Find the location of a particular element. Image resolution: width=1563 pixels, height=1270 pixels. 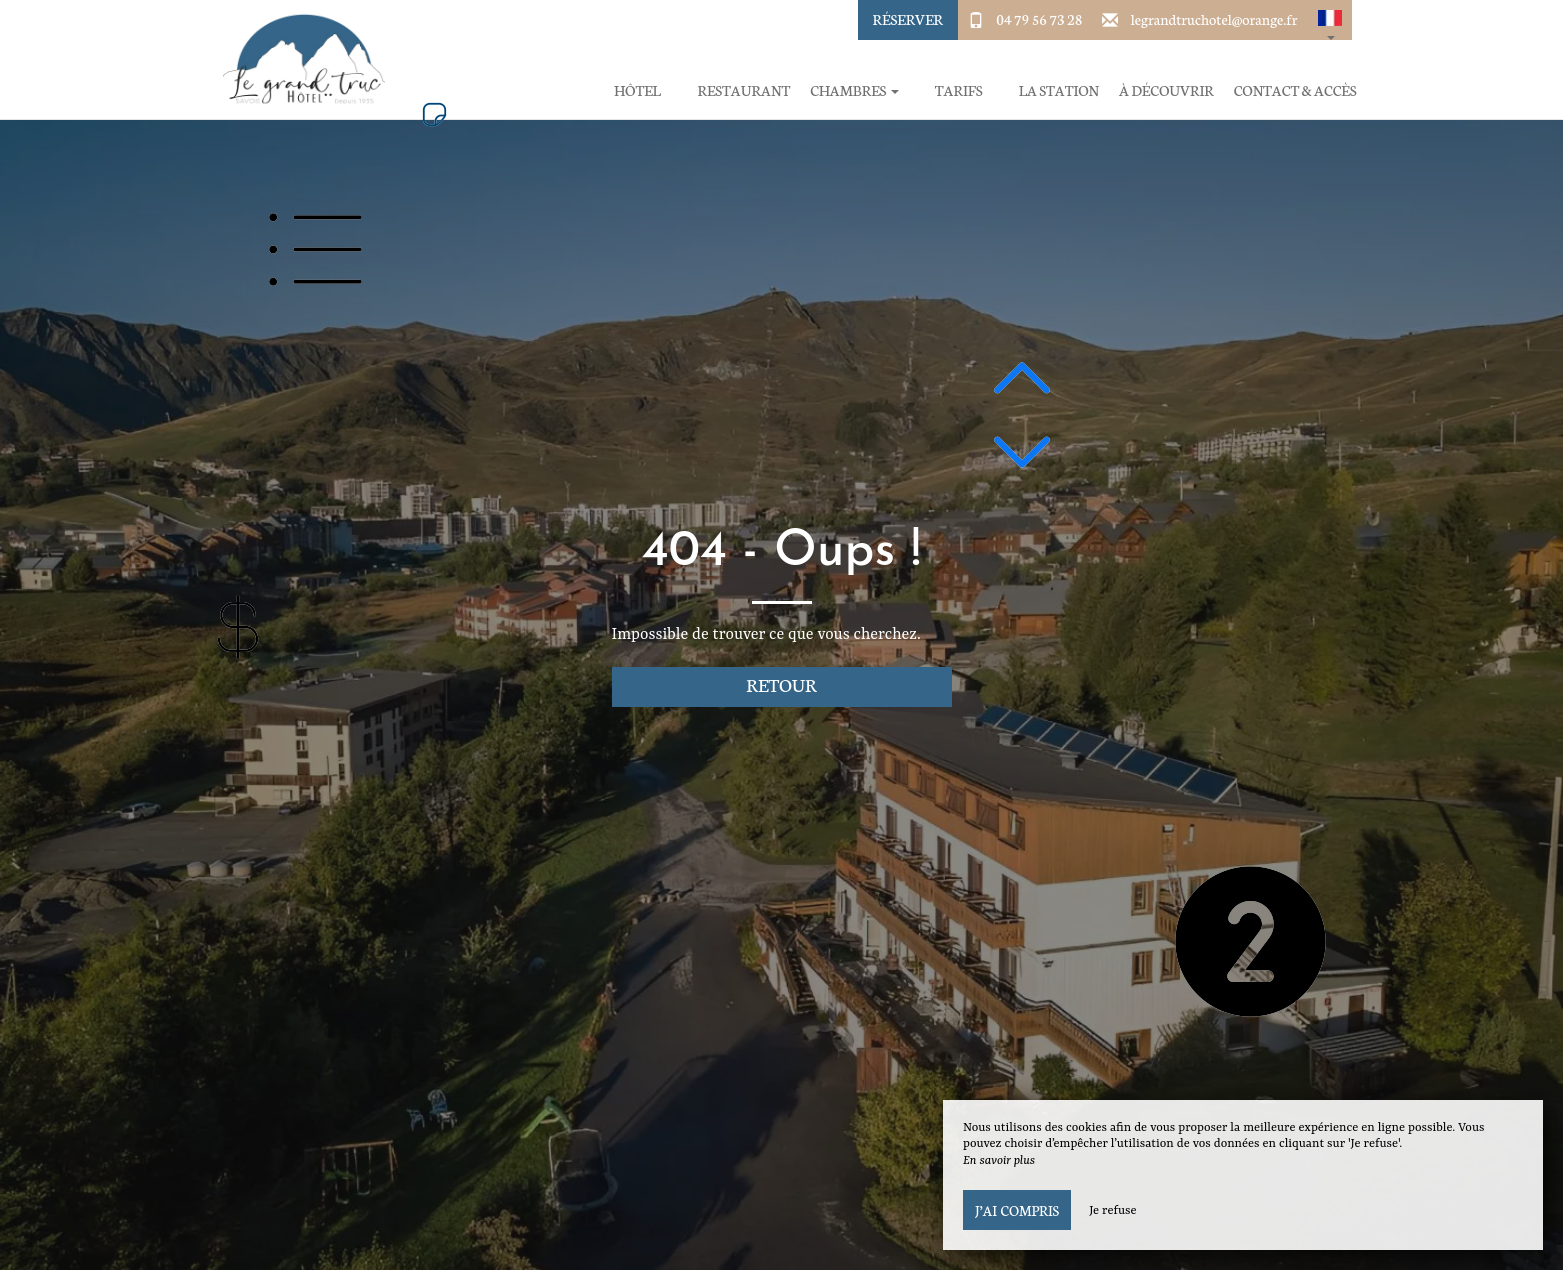

add a sticker to your message is located at coordinates (434, 114).